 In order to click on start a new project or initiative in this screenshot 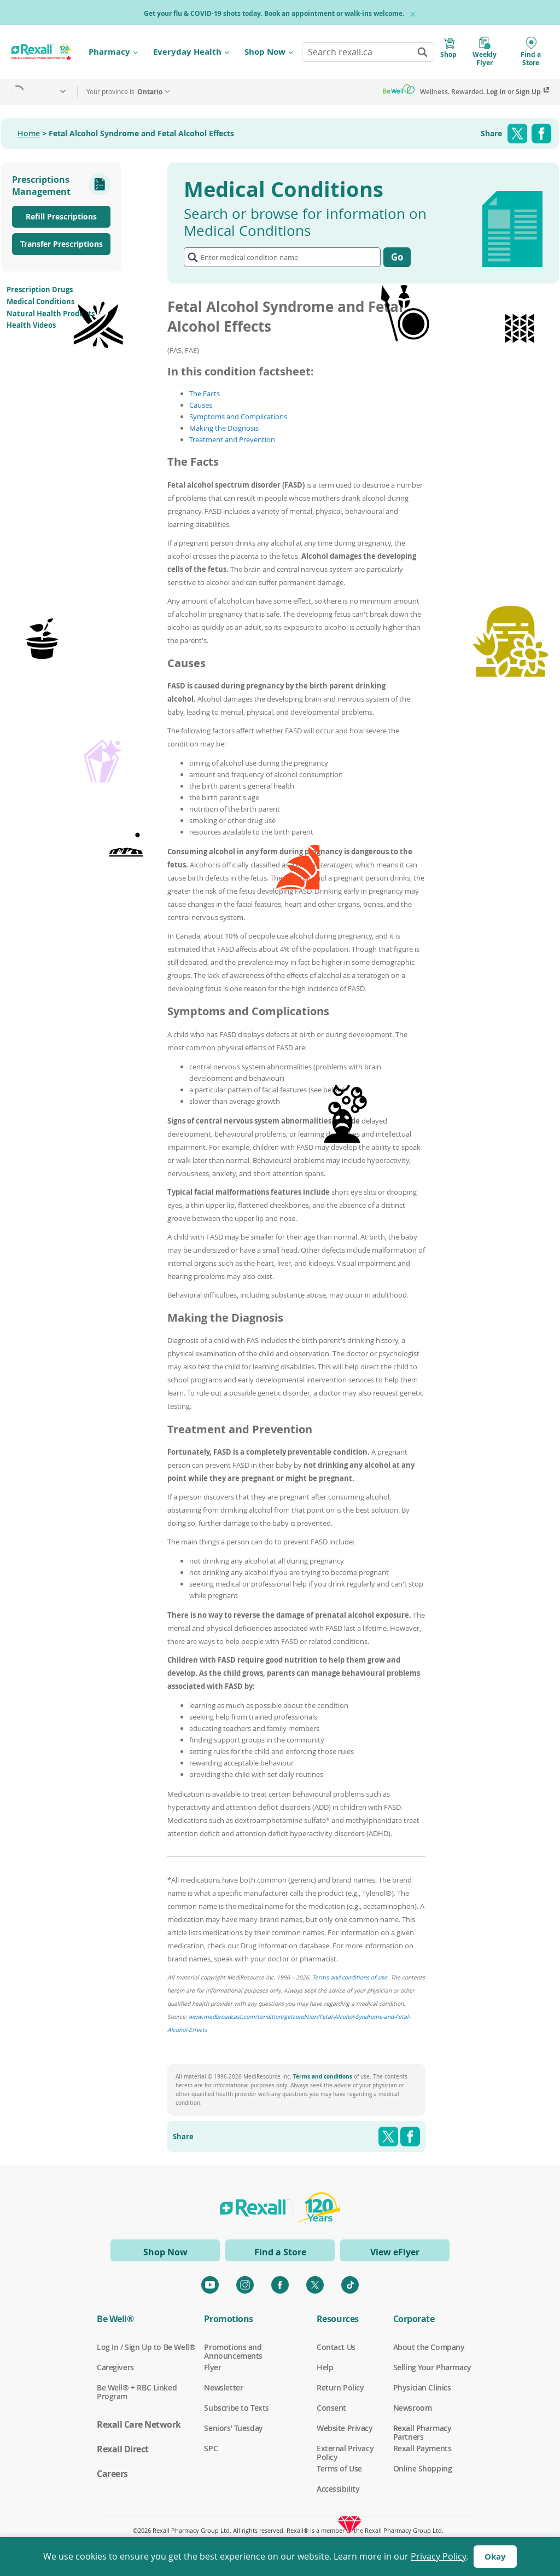, I will do `click(42, 639)`.